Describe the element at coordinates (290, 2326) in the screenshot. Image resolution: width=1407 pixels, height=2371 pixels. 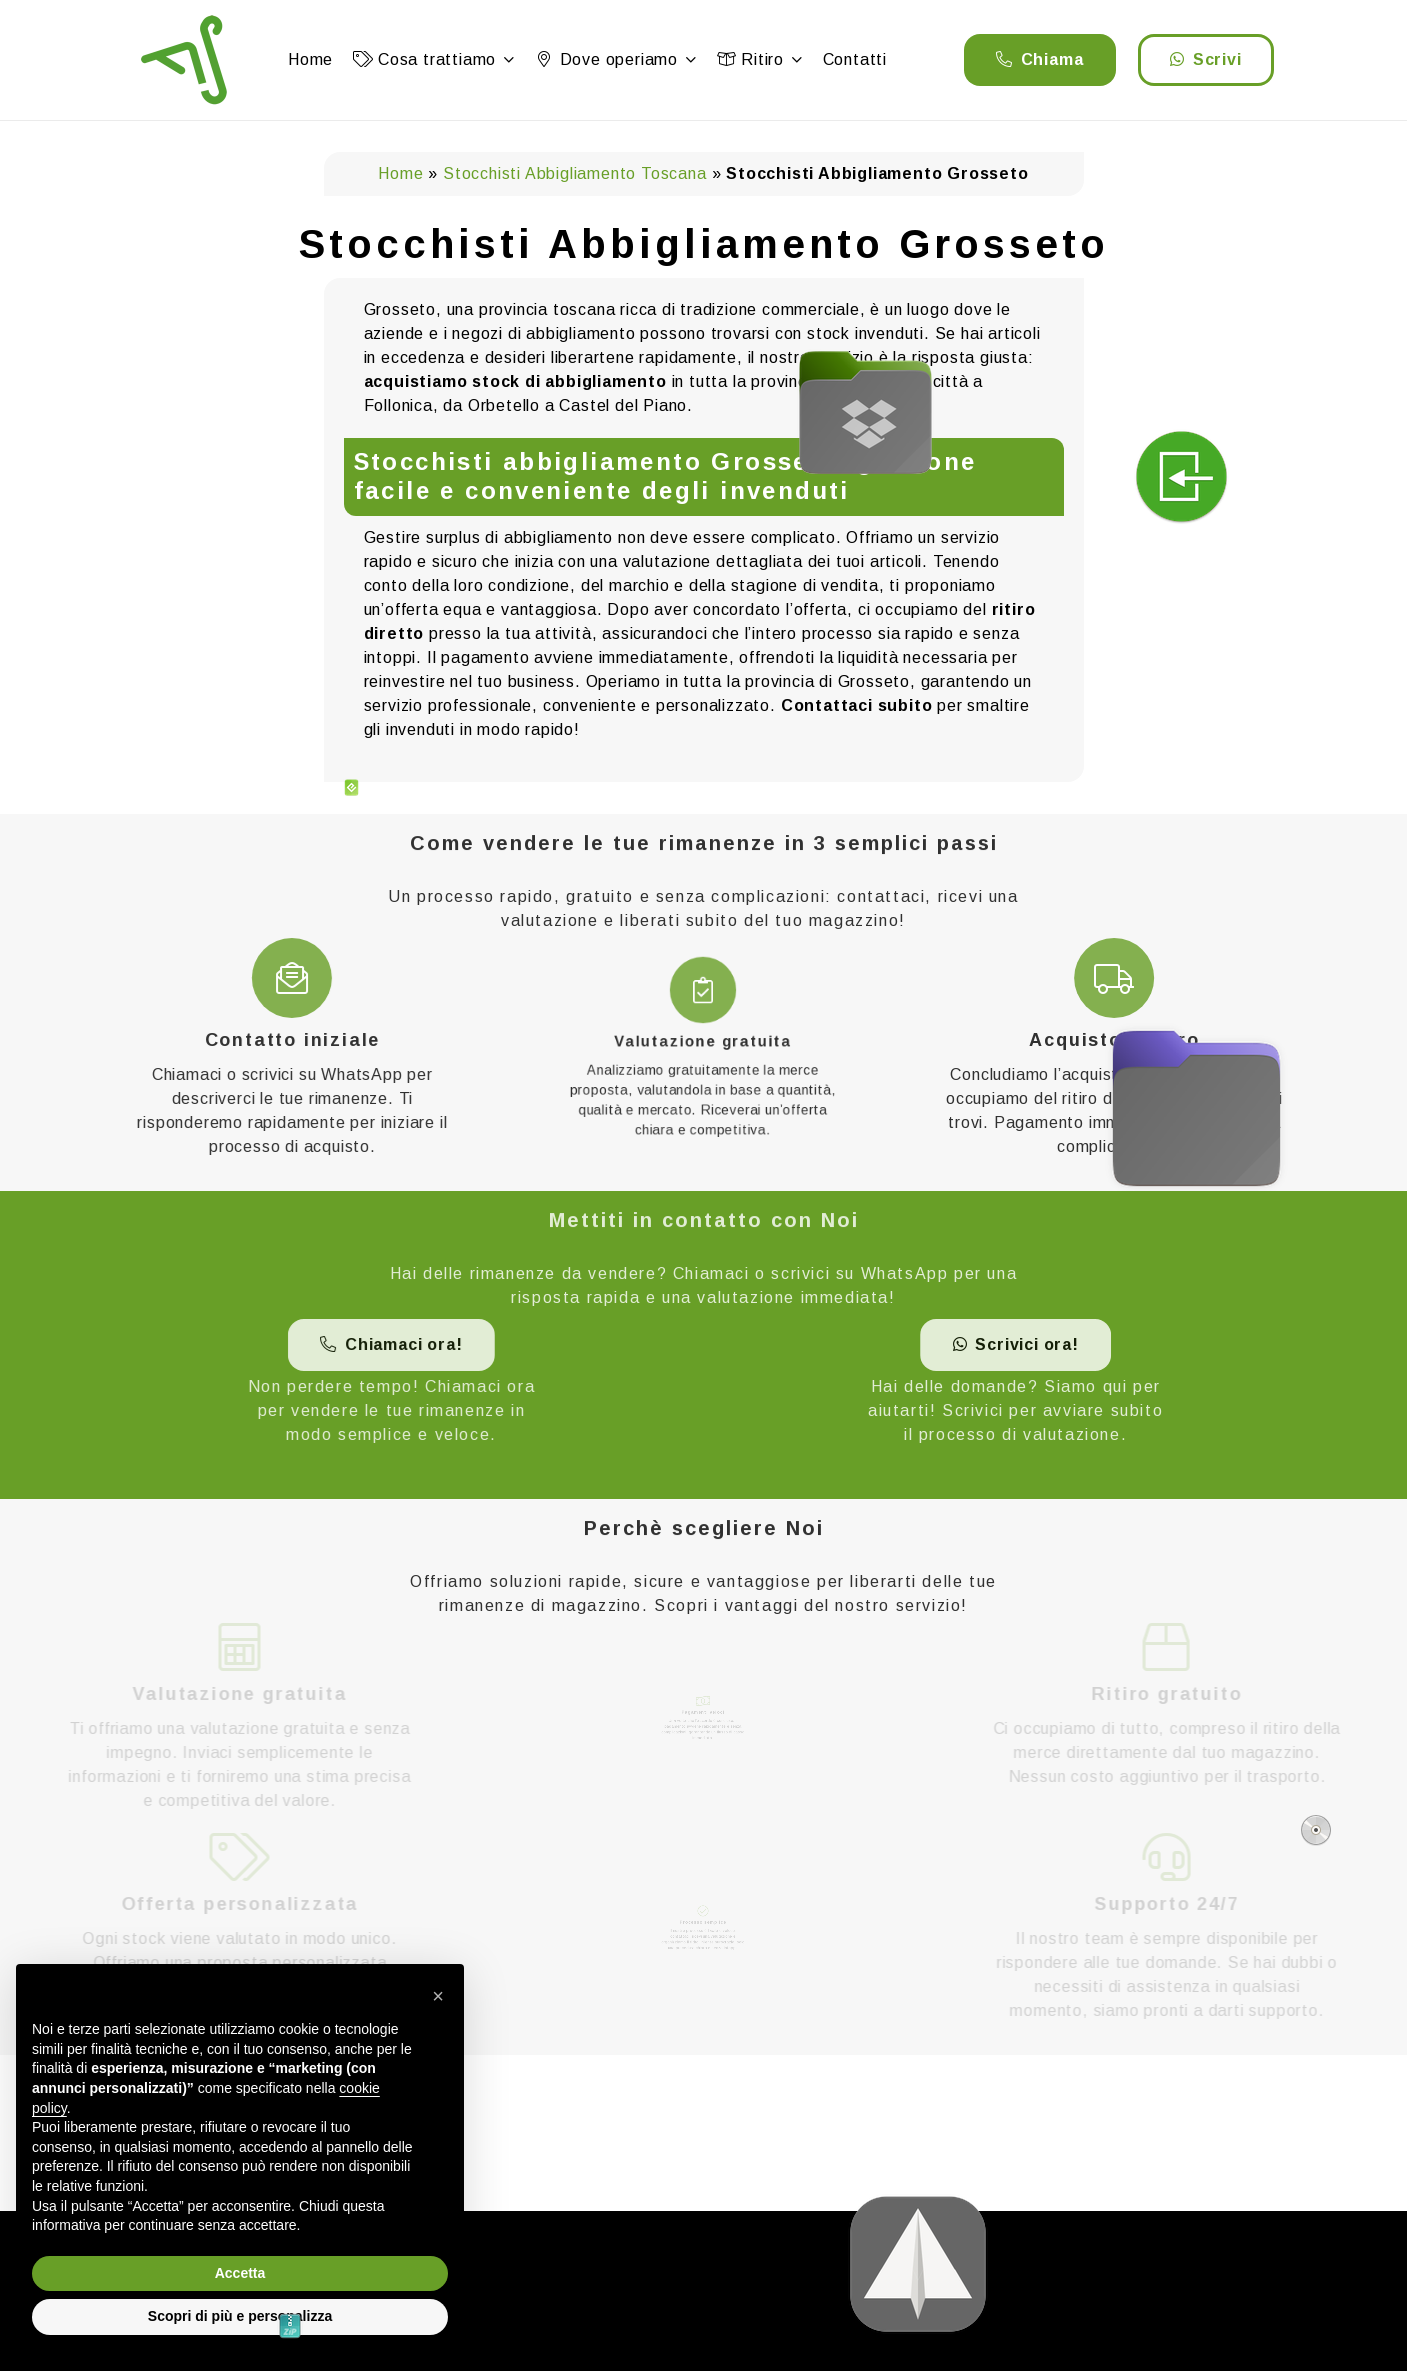
I see `a compressed zip file` at that location.